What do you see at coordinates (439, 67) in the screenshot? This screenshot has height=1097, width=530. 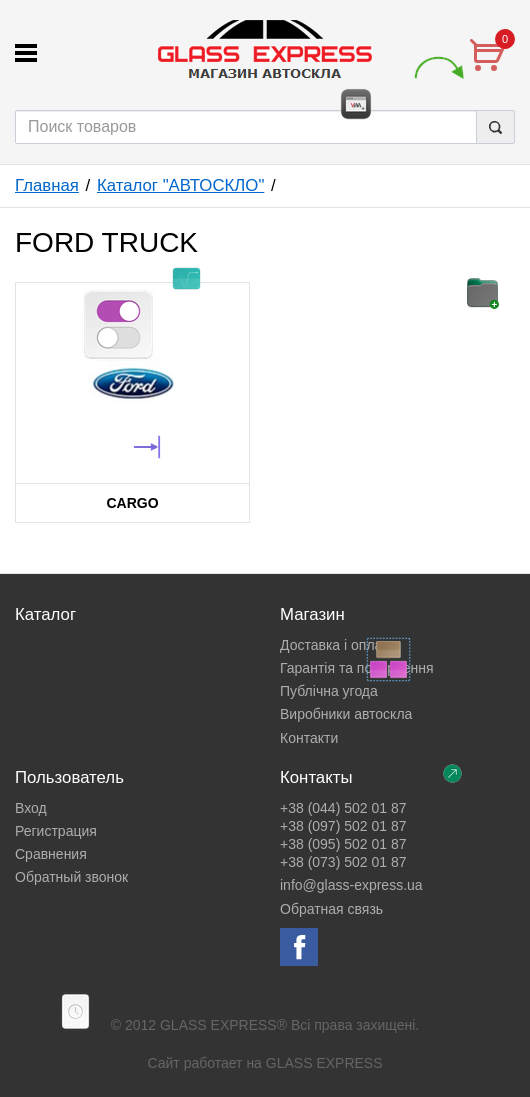 I see `redo the last undone action` at bounding box center [439, 67].